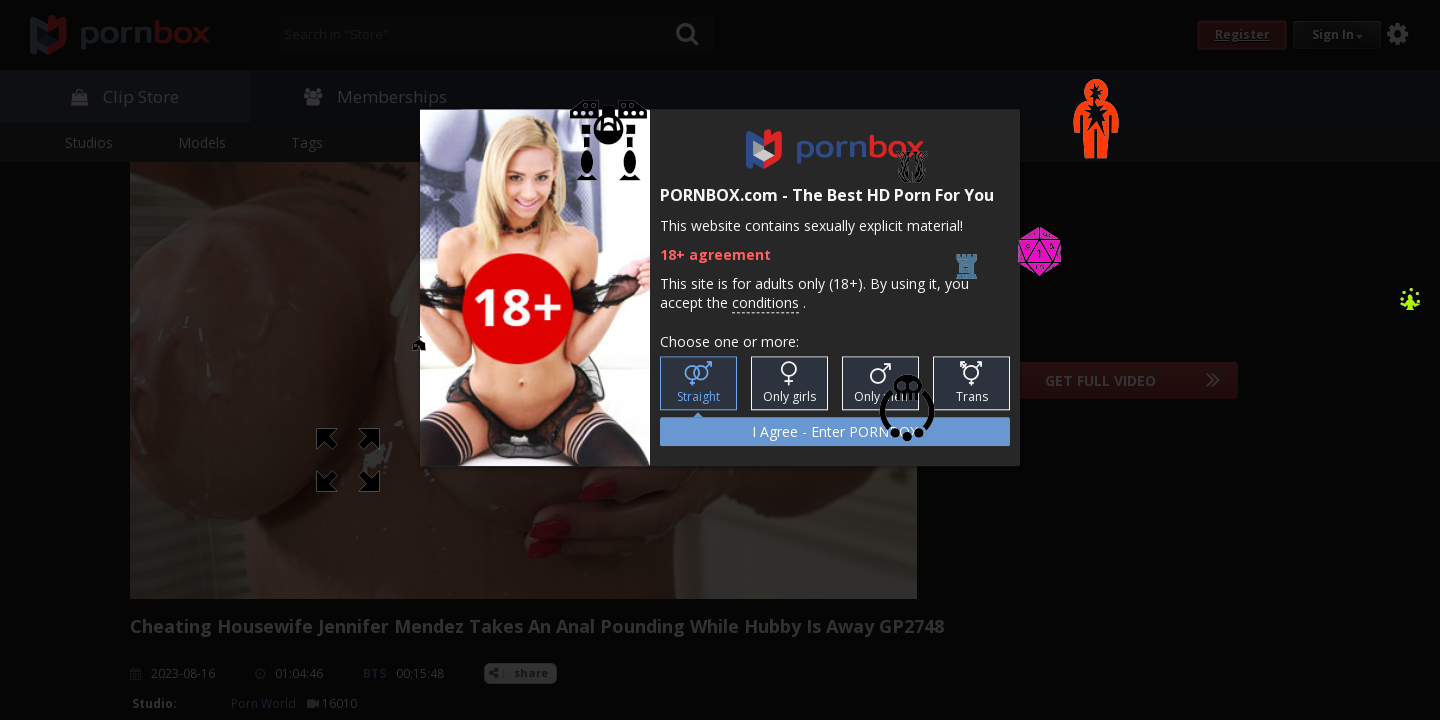 The width and height of the screenshot is (1440, 720). Describe the element at coordinates (966, 266) in the screenshot. I see `access tower defense or castle-building game mode` at that location.